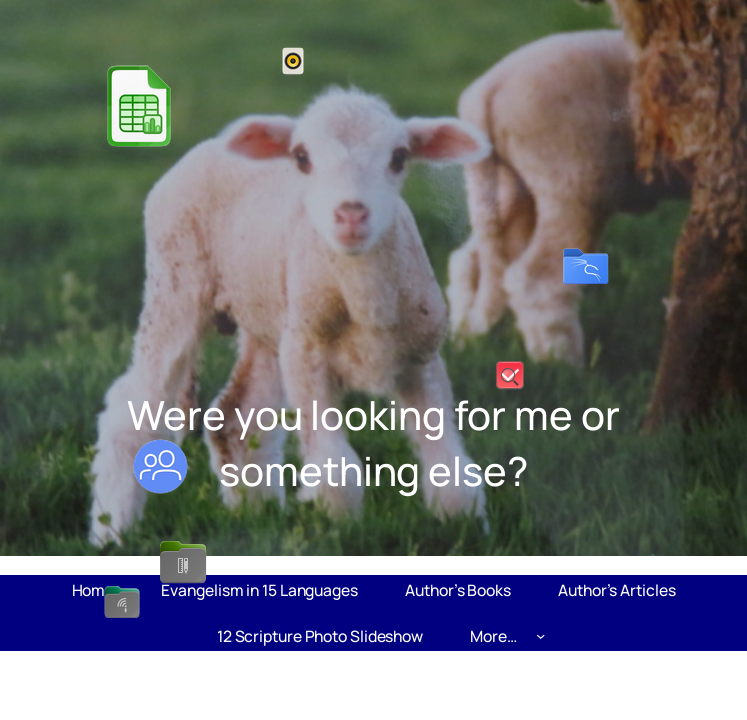 This screenshot has height=720, width=747. Describe the element at coordinates (183, 562) in the screenshot. I see `access your templates folder` at that location.